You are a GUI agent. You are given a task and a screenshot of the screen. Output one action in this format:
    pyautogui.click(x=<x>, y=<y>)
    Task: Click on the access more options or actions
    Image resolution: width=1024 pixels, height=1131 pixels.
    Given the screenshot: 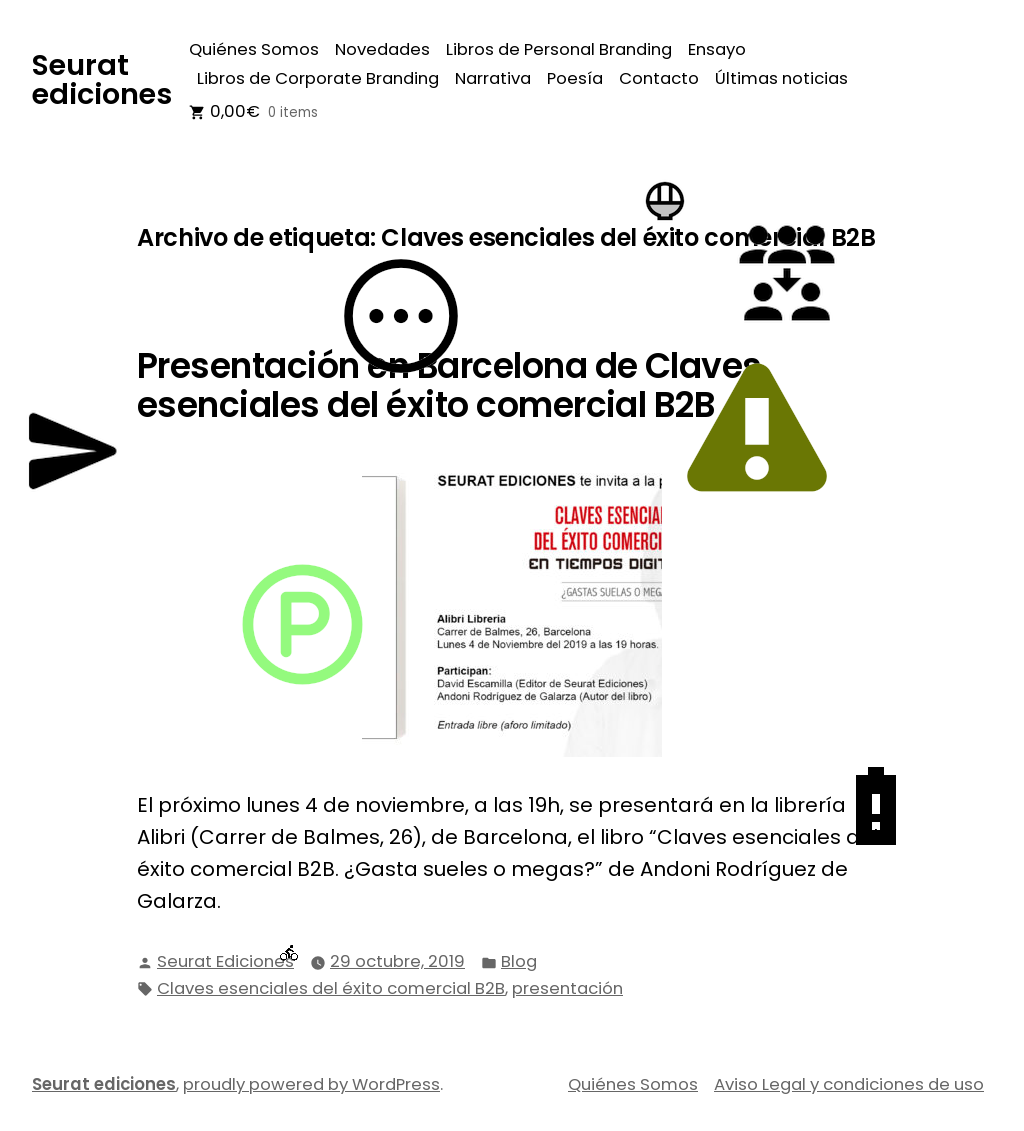 What is the action you would take?
    pyautogui.click(x=401, y=316)
    